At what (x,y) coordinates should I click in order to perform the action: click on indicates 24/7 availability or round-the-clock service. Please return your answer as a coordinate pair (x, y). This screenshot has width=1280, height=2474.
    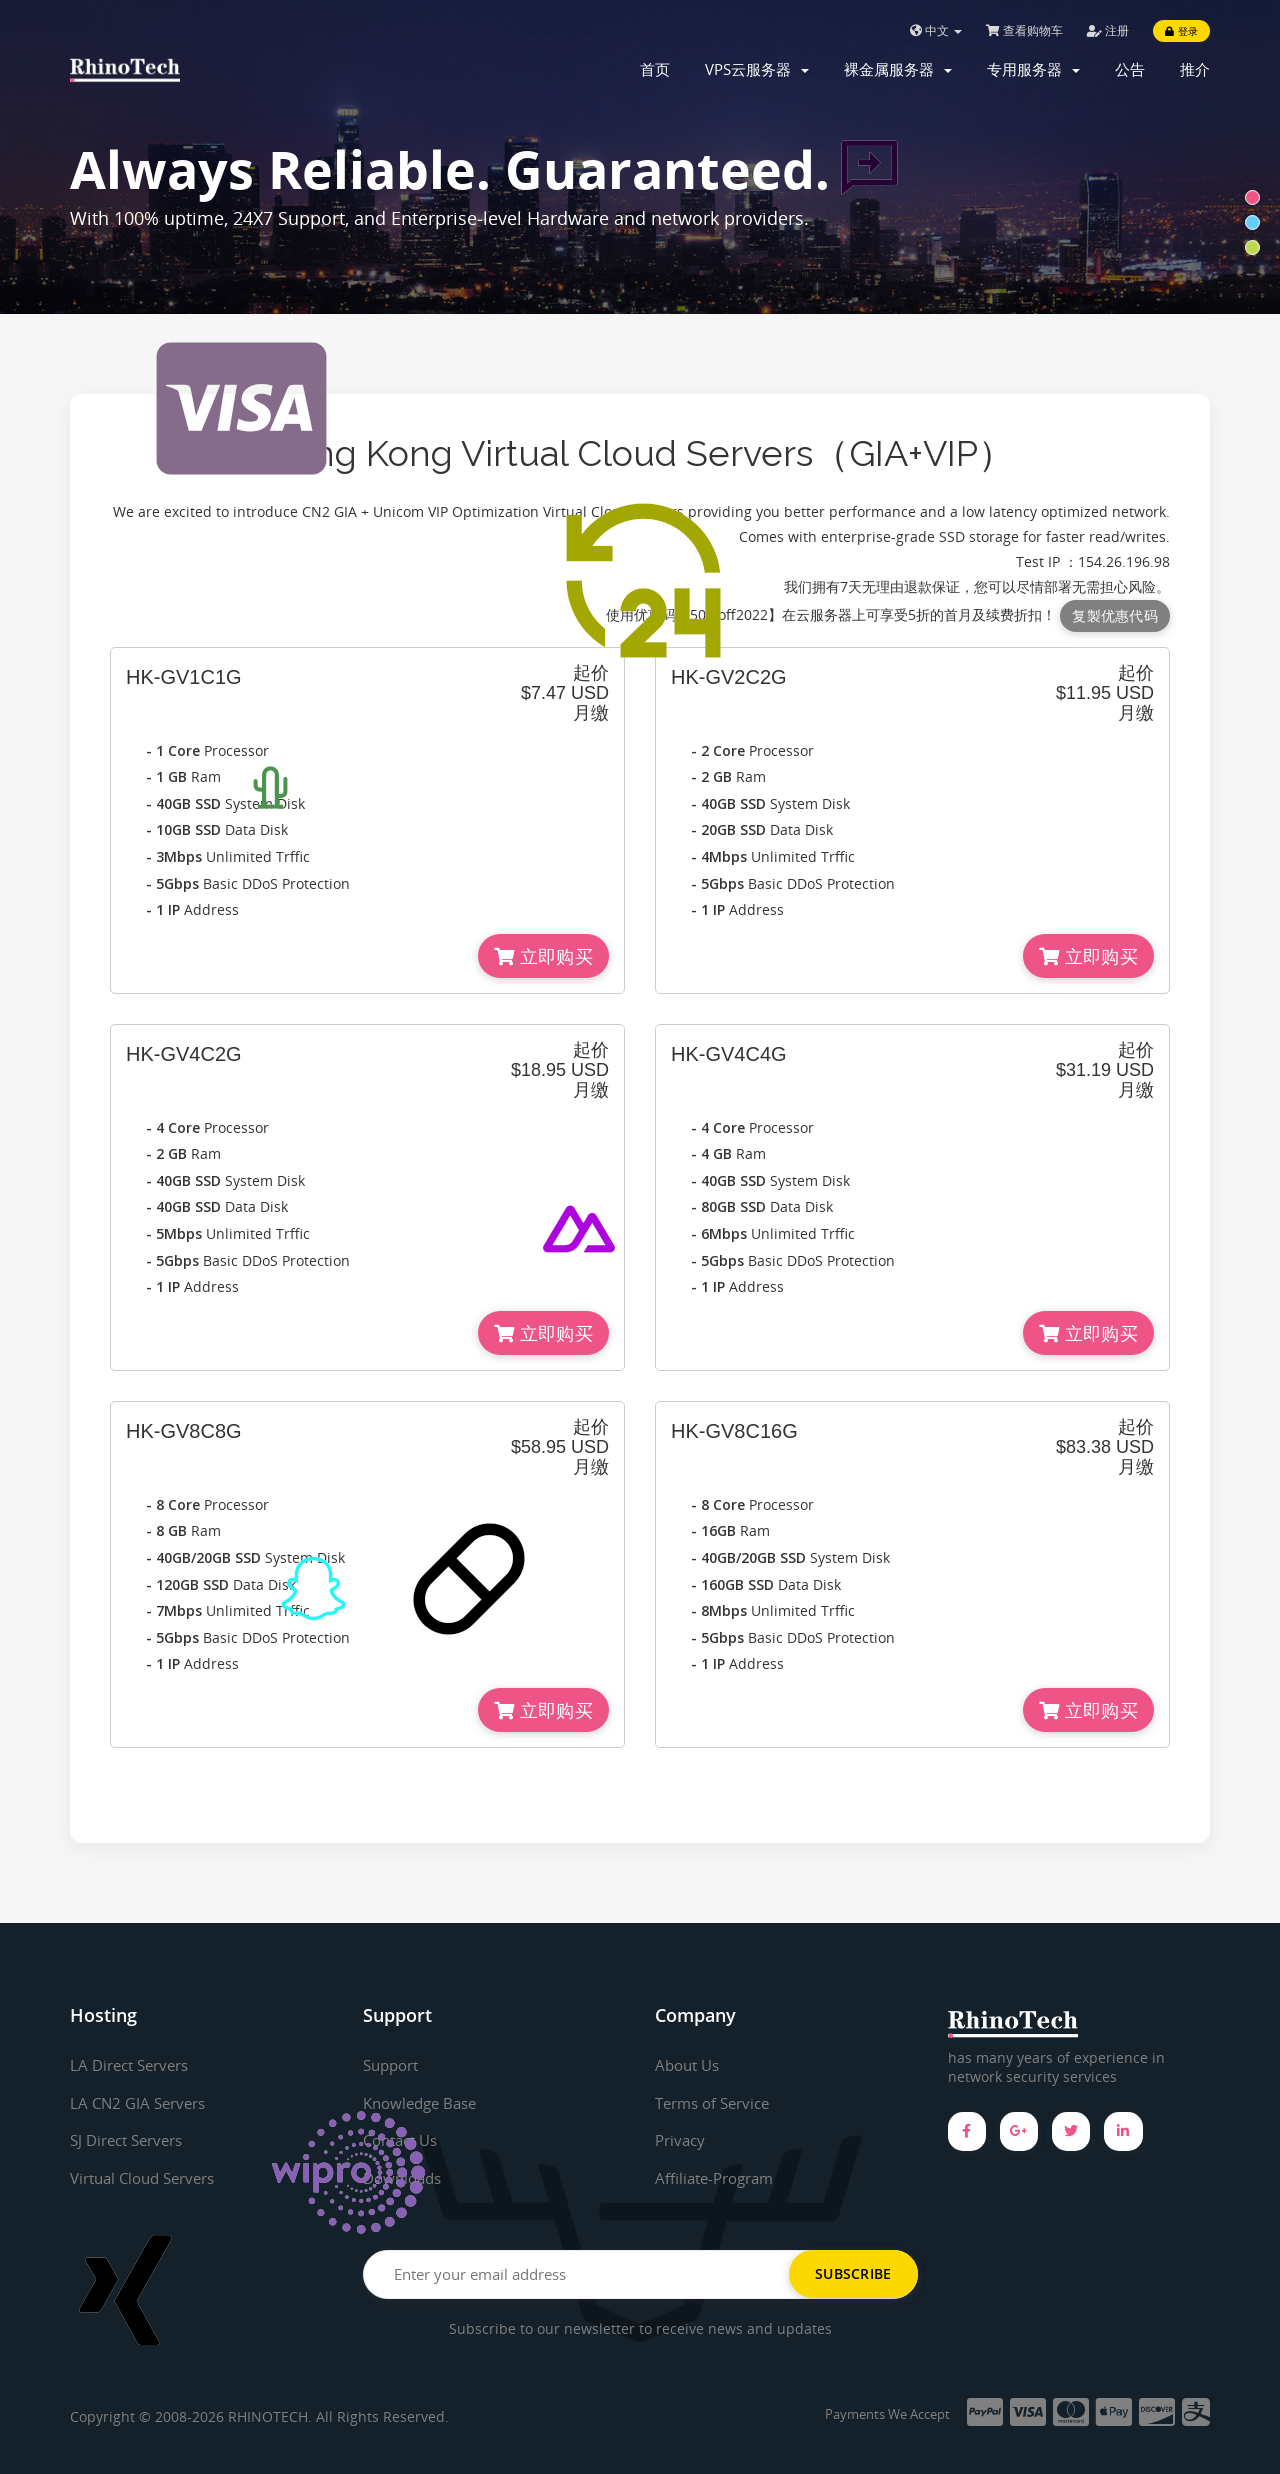
    Looking at the image, I should click on (643, 580).